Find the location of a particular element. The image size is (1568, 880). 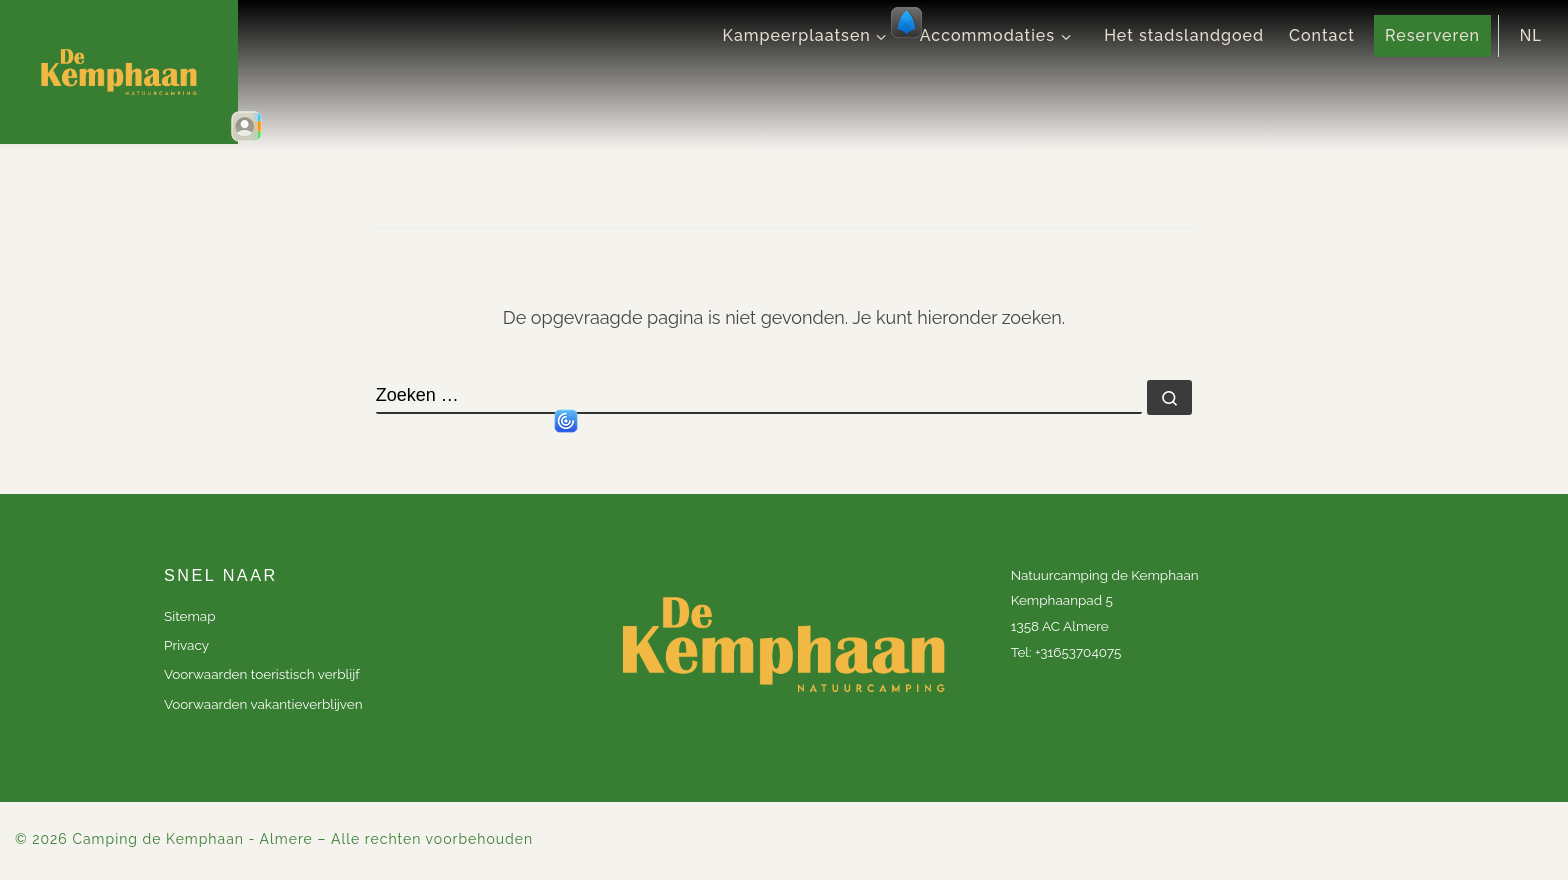

open citrix workspace app is located at coordinates (566, 421).